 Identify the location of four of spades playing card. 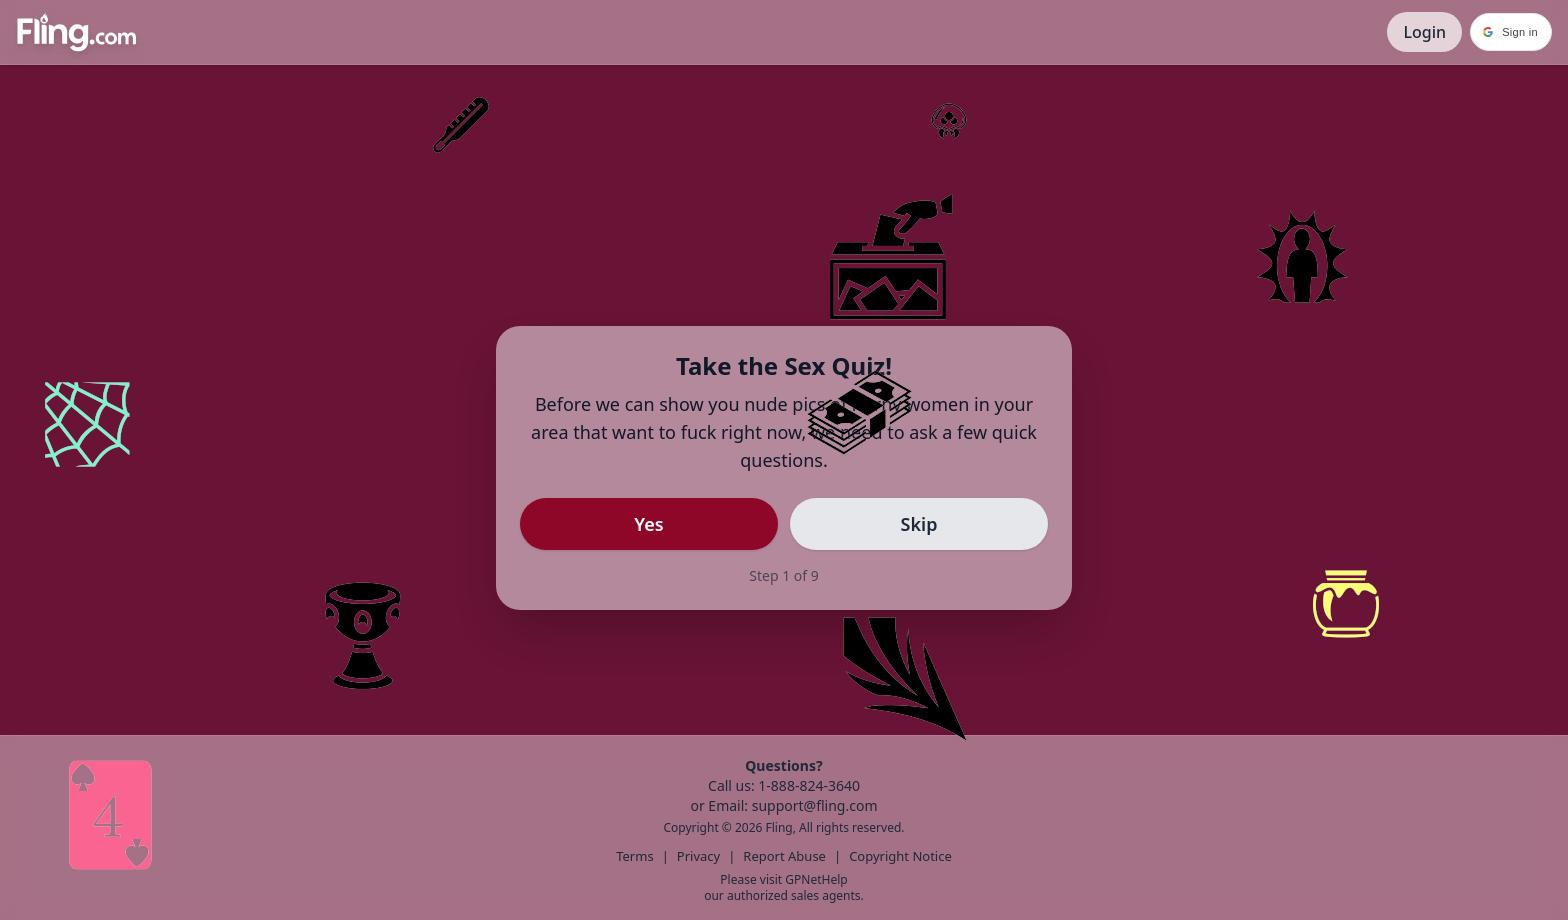
(110, 815).